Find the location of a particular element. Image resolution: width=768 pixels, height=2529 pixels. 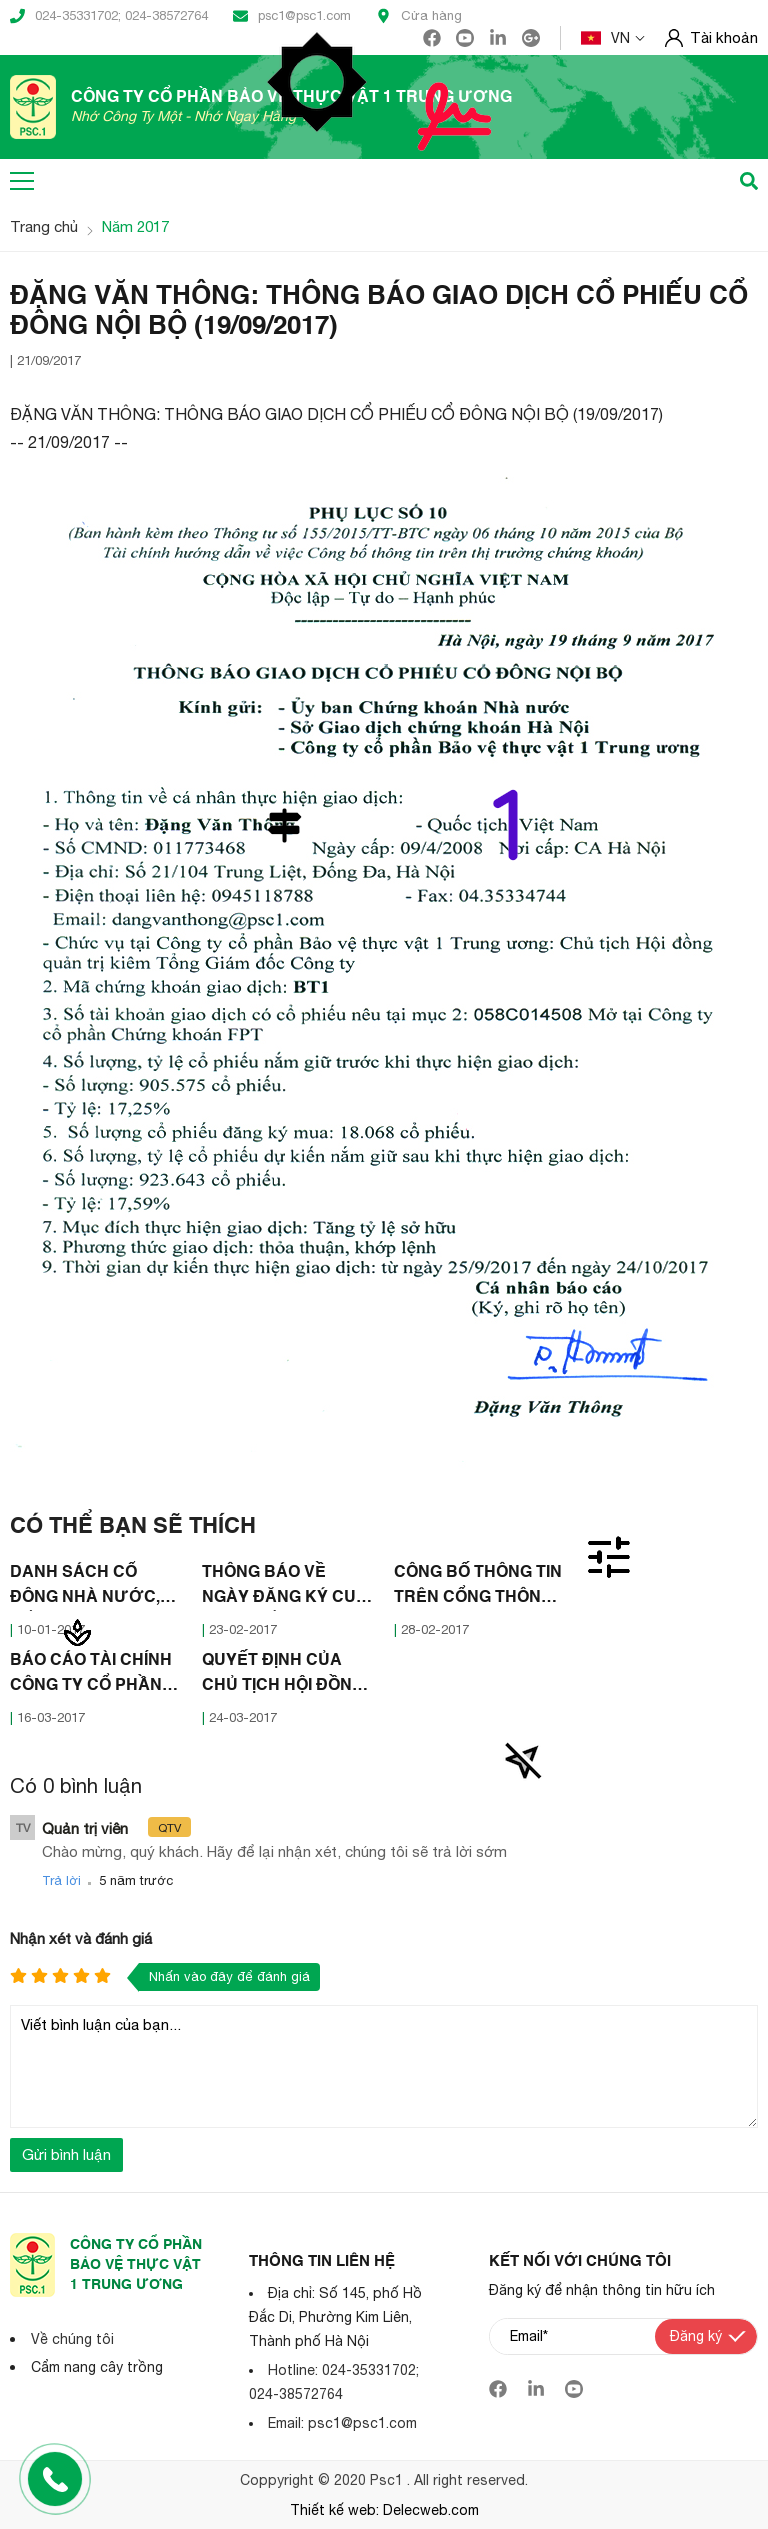

navigate to directions or wayfinding is located at coordinates (284, 825).